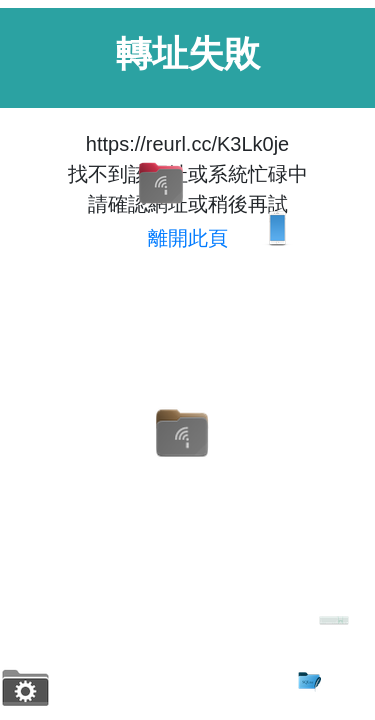 This screenshot has width=375, height=720. Describe the element at coordinates (334, 620) in the screenshot. I see `indicates a bluetooth keyboard is connected` at that location.